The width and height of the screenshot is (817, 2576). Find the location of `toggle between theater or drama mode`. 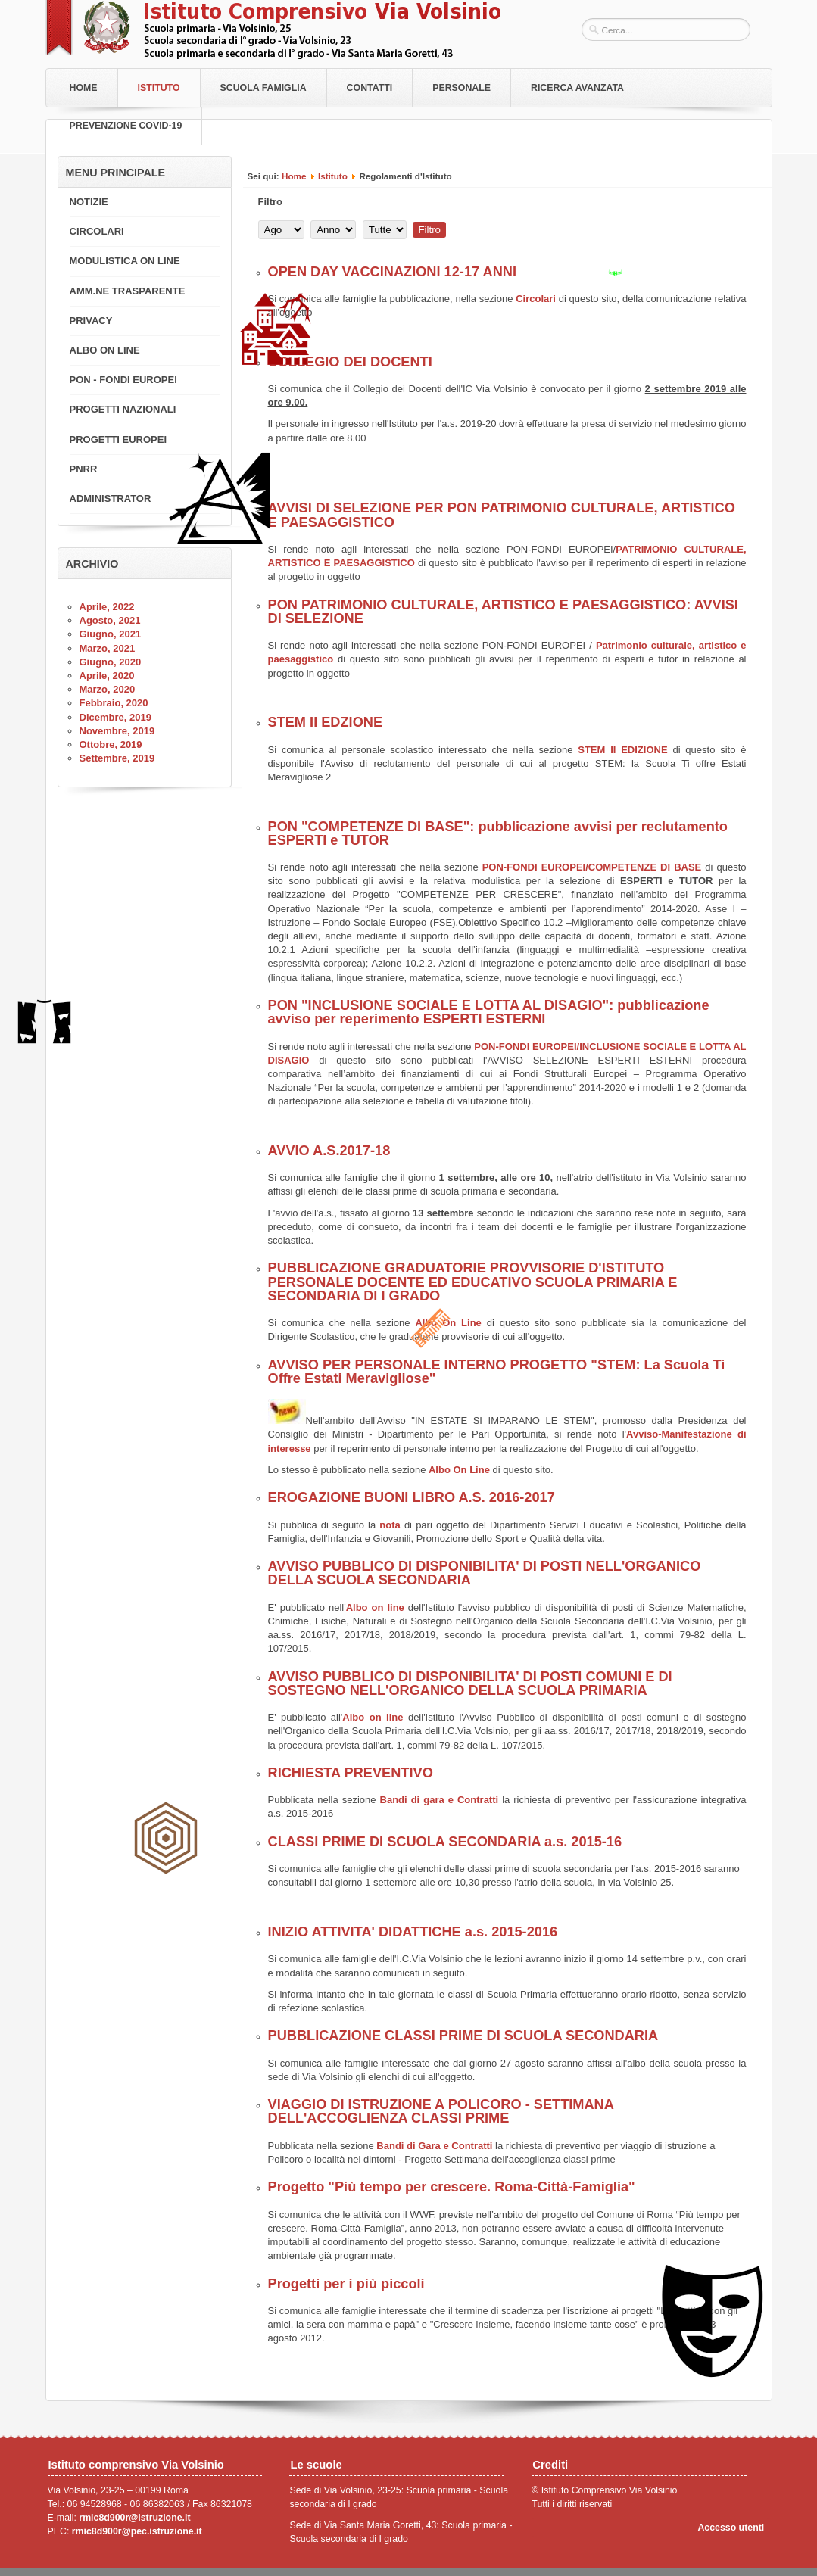

toggle between theater or drama mode is located at coordinates (711, 2321).